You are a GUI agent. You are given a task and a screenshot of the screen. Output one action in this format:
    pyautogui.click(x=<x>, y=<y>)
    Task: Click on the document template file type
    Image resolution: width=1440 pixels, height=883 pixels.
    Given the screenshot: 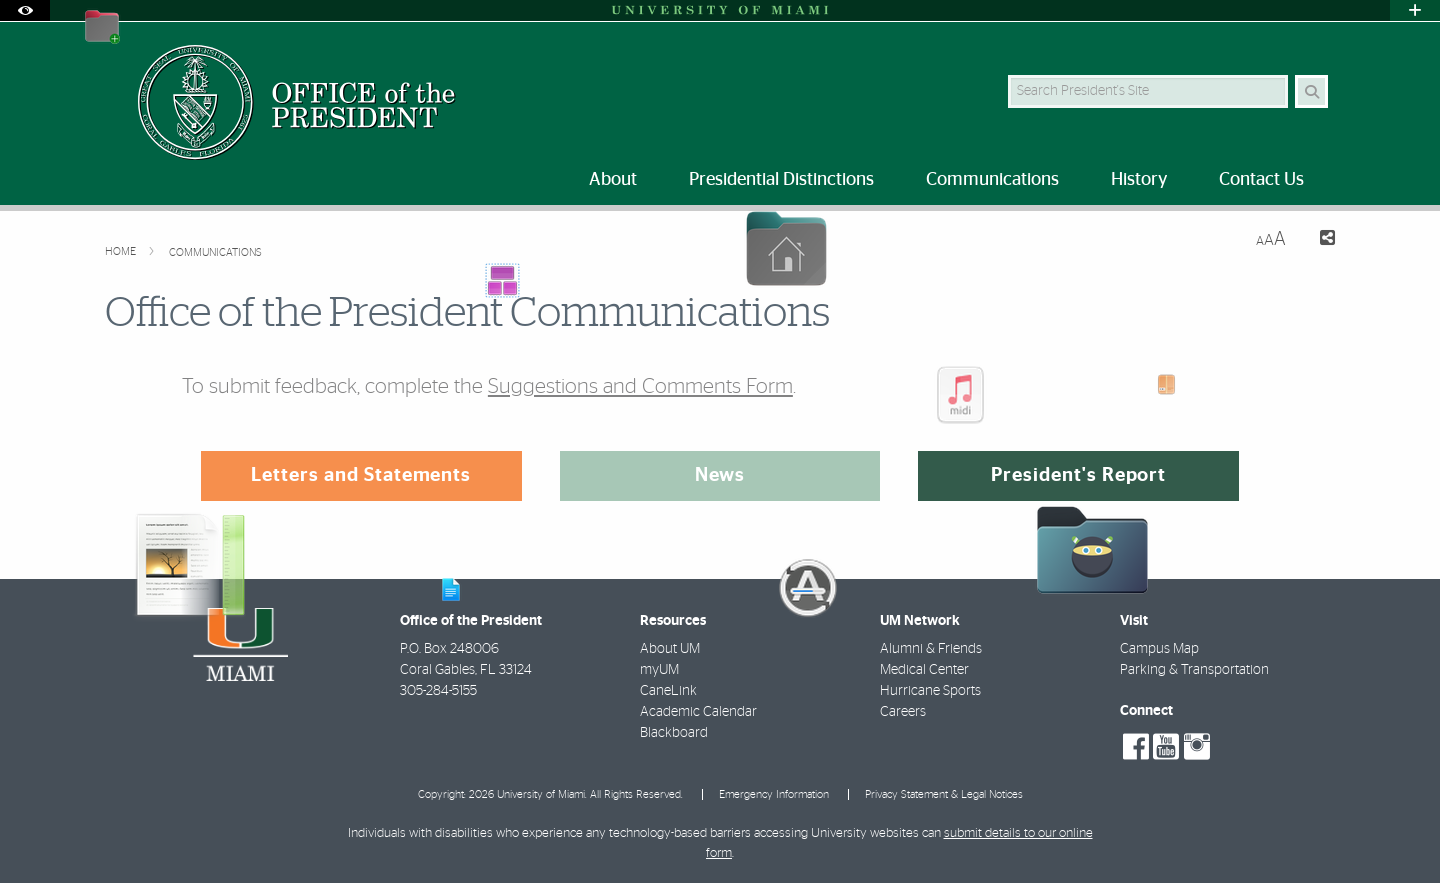 What is the action you would take?
    pyautogui.click(x=189, y=565)
    